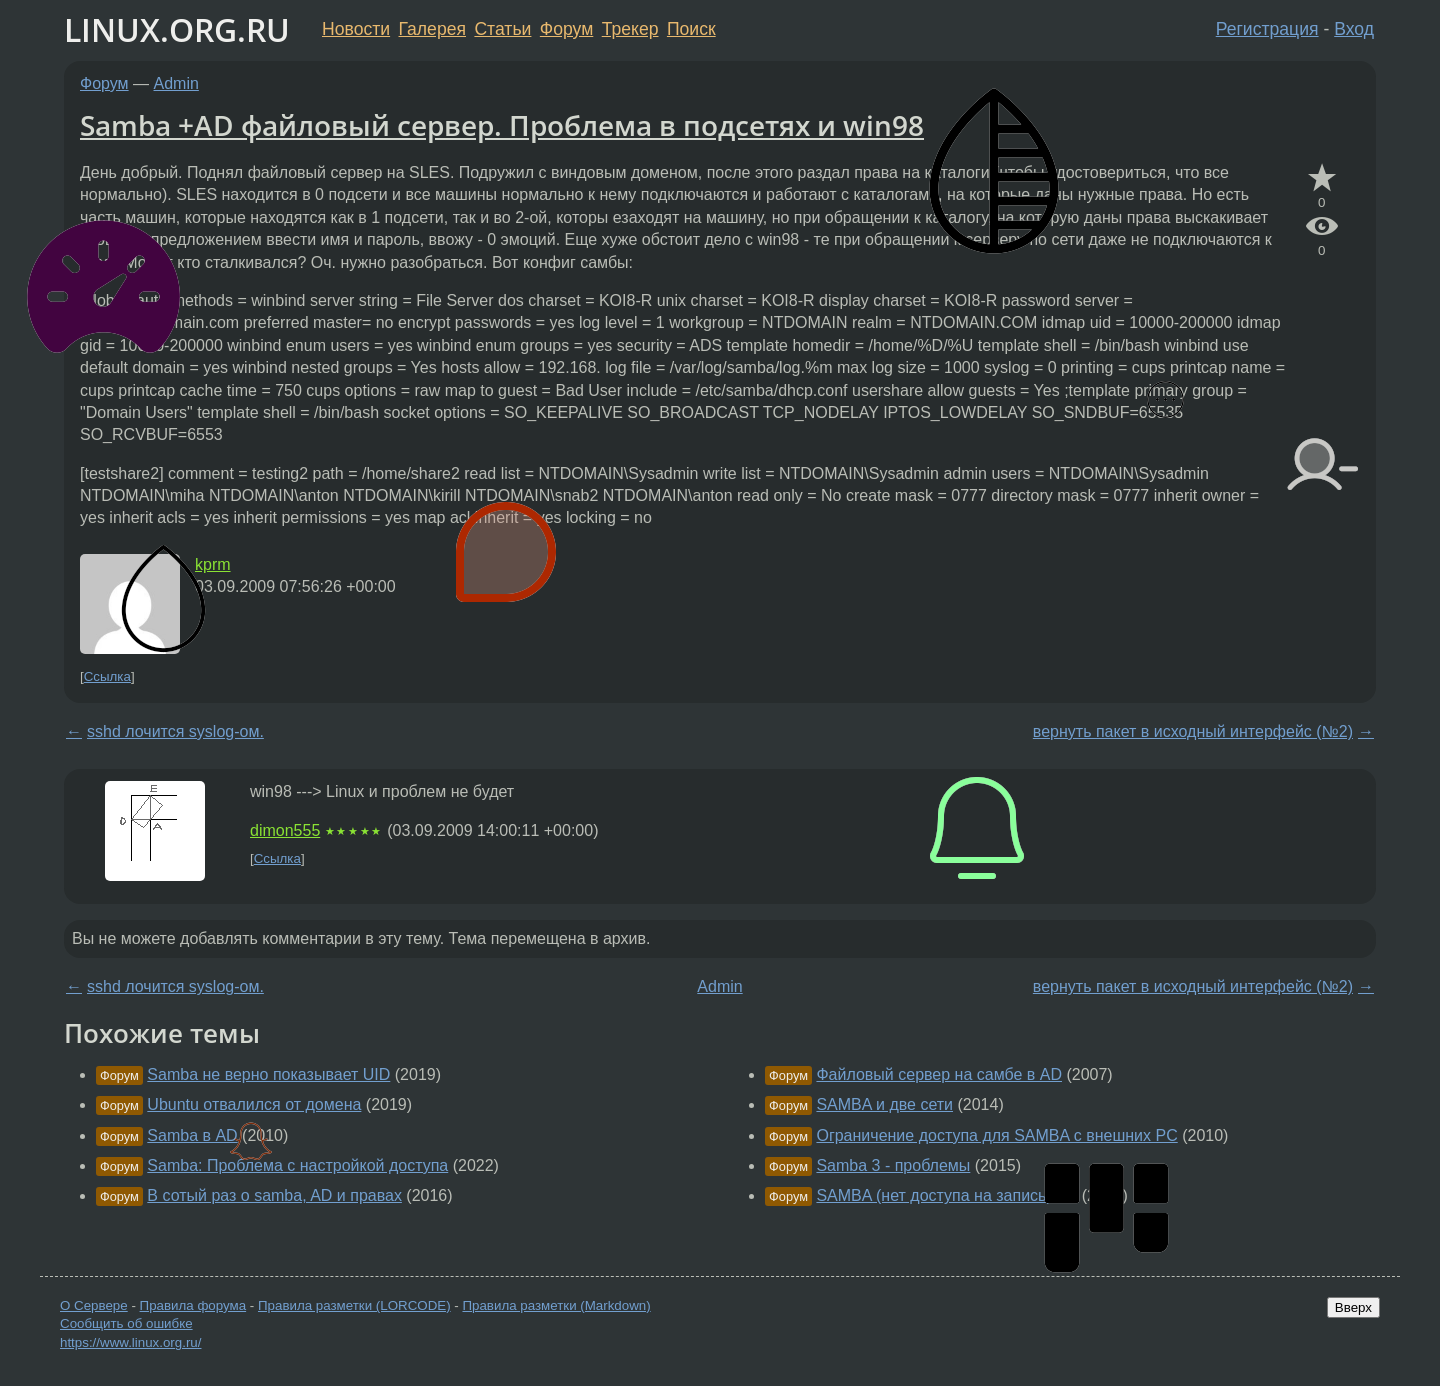  Describe the element at coordinates (1320, 466) in the screenshot. I see `remove a user or contact` at that location.